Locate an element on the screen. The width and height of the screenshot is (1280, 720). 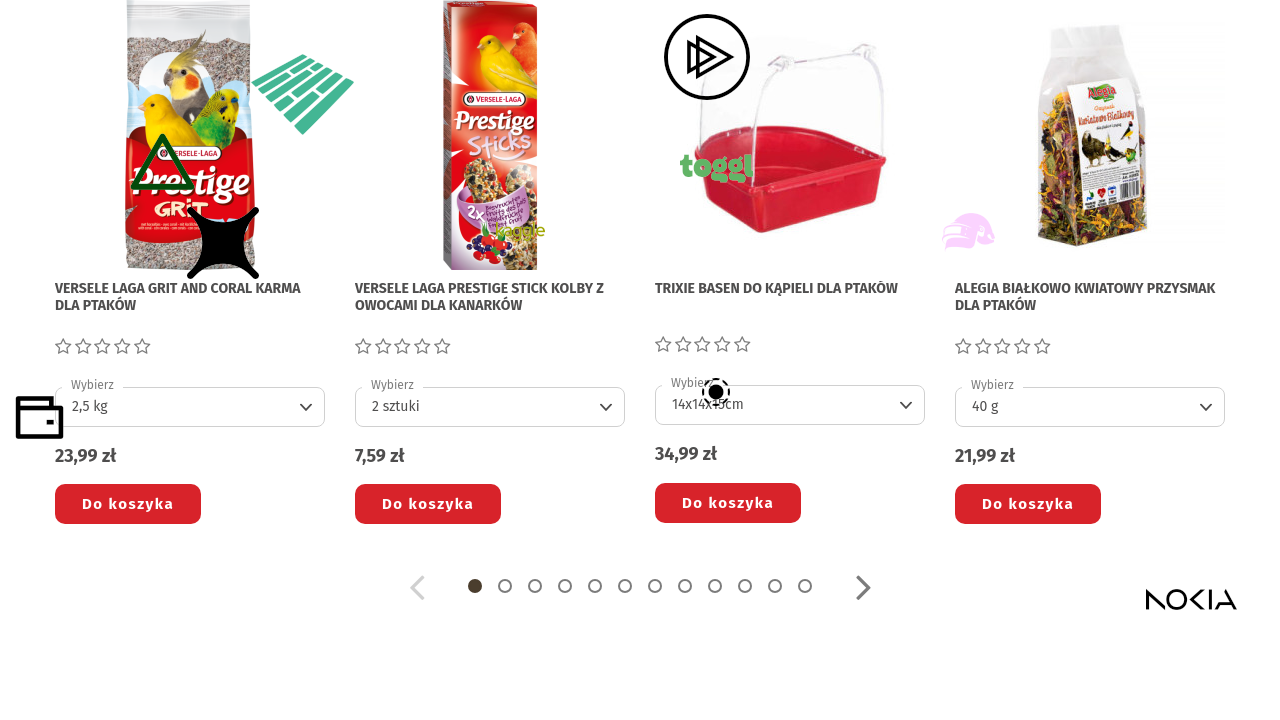
open Pluralsight learning platform is located at coordinates (707, 57).